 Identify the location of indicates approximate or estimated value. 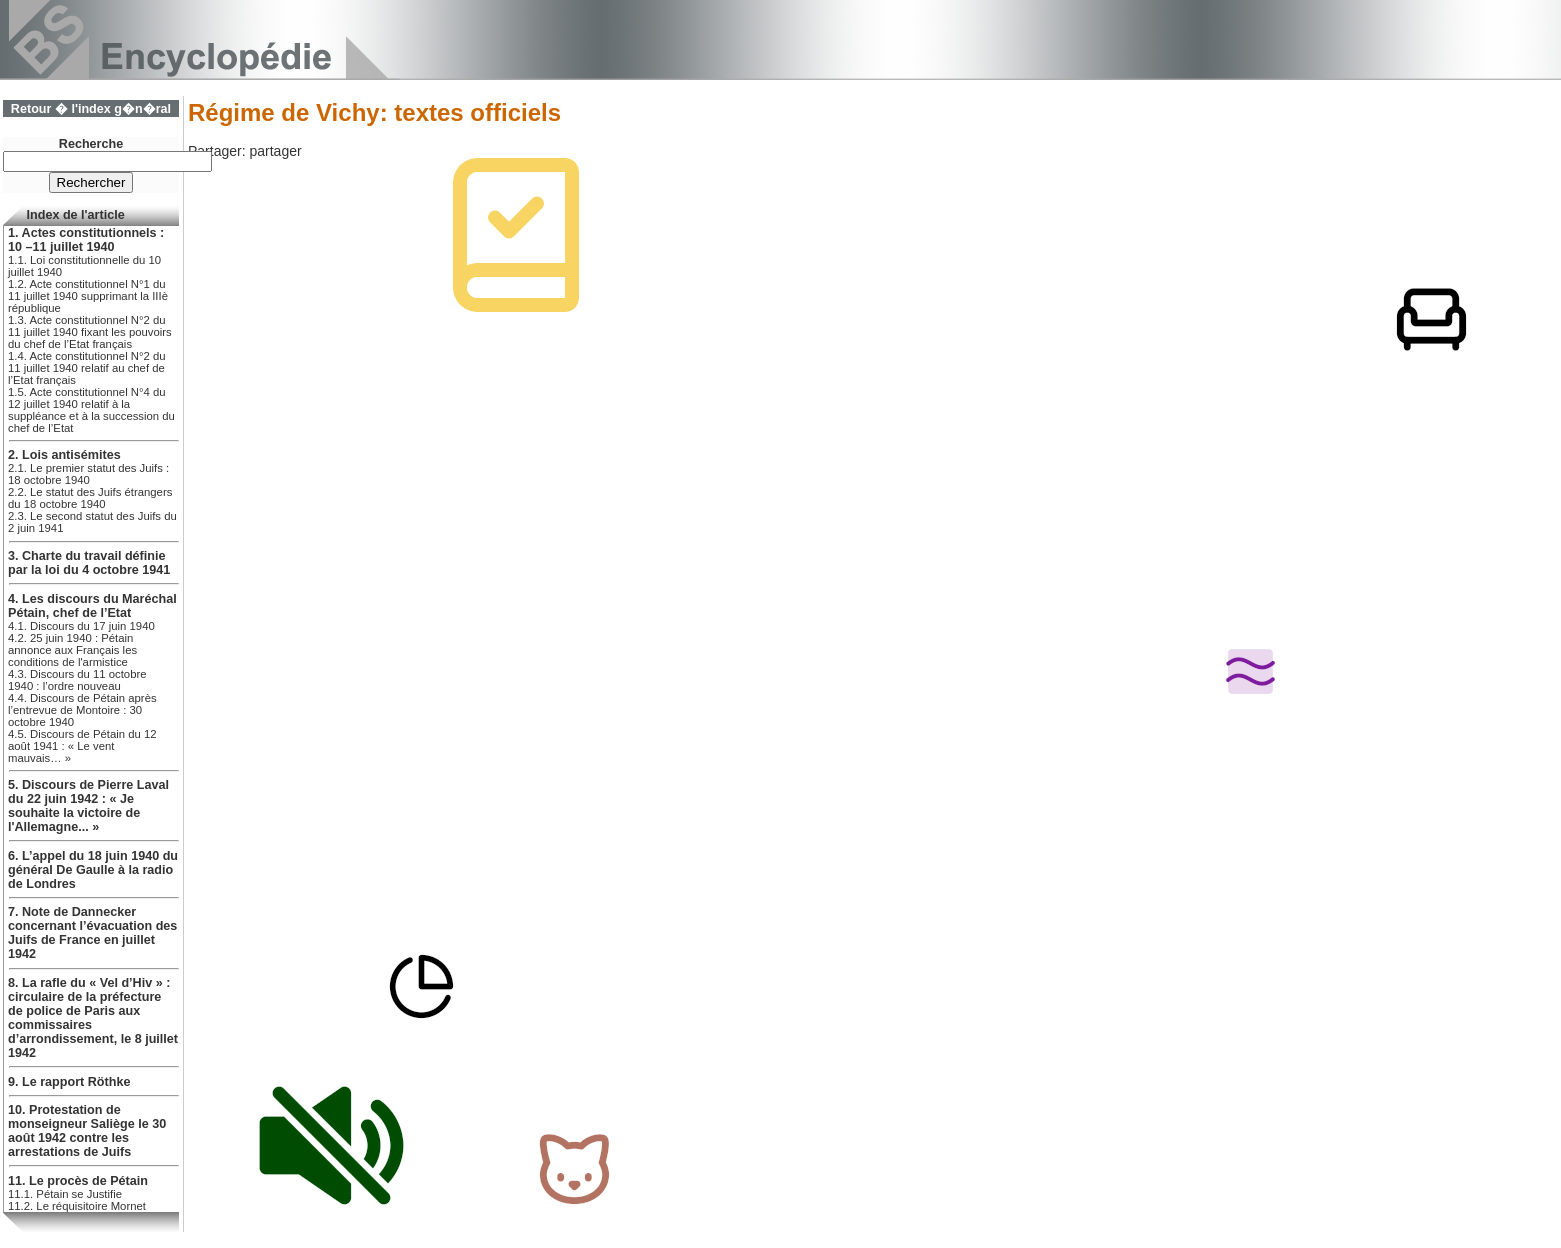
(1250, 671).